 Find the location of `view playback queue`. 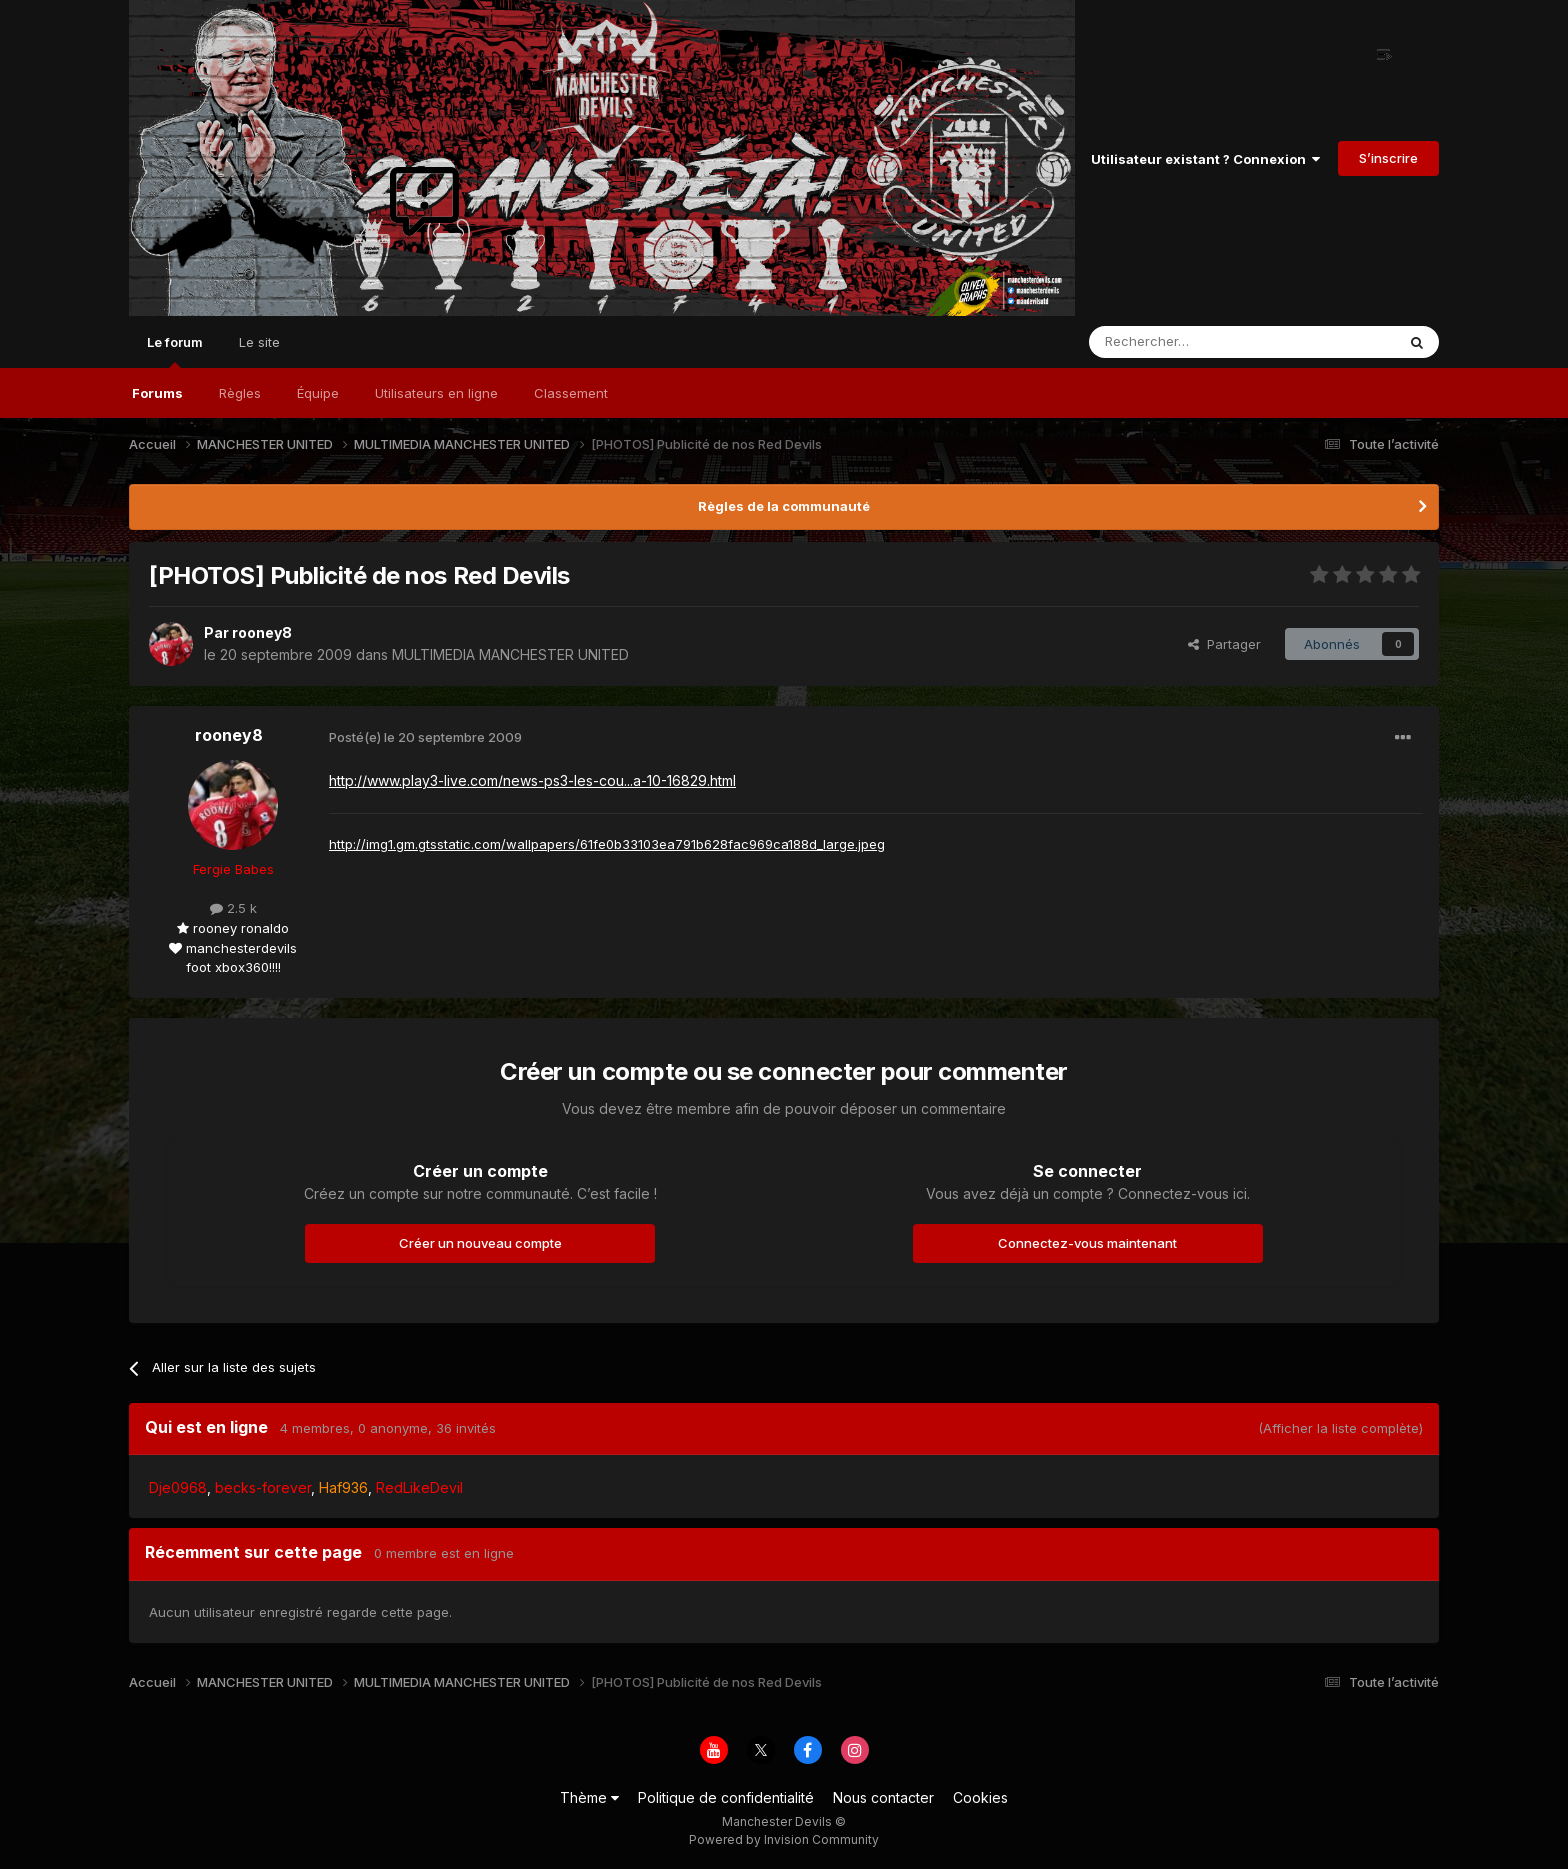

view playback queue is located at coordinates (1383, 54).